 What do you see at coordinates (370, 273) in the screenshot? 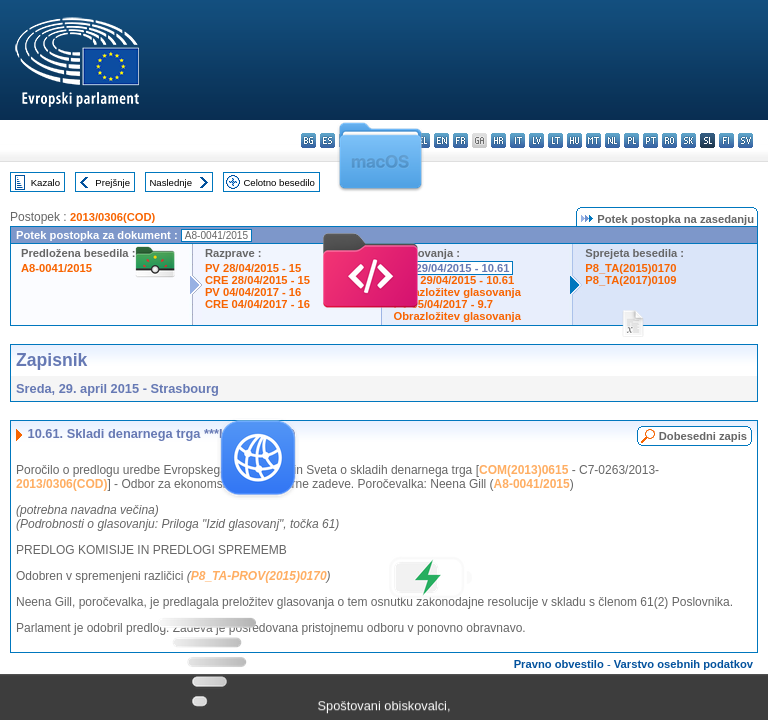
I see `open folder containing programming or code files` at bounding box center [370, 273].